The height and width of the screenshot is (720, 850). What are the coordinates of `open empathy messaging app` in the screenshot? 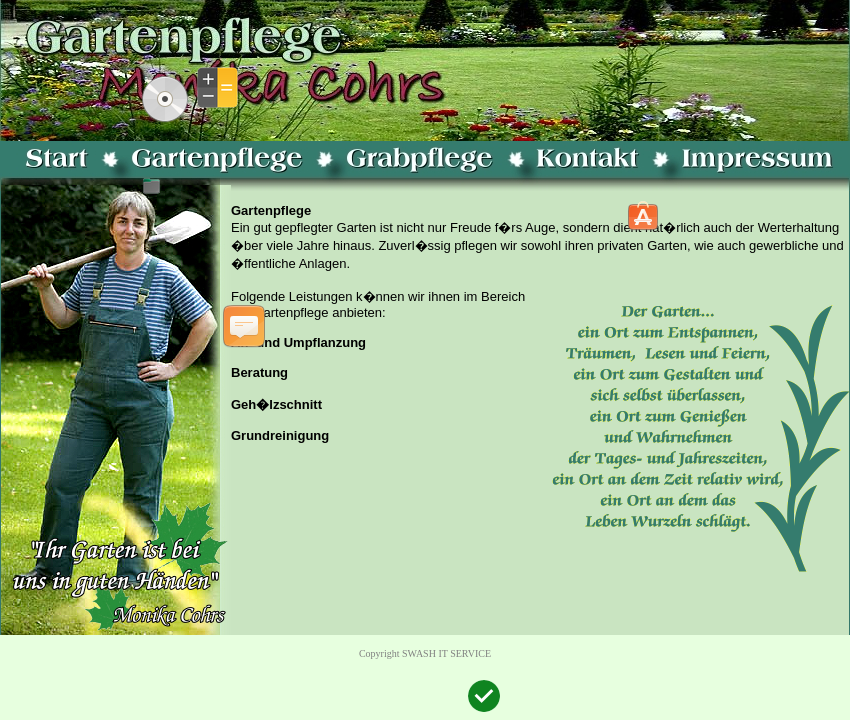 It's located at (244, 326).